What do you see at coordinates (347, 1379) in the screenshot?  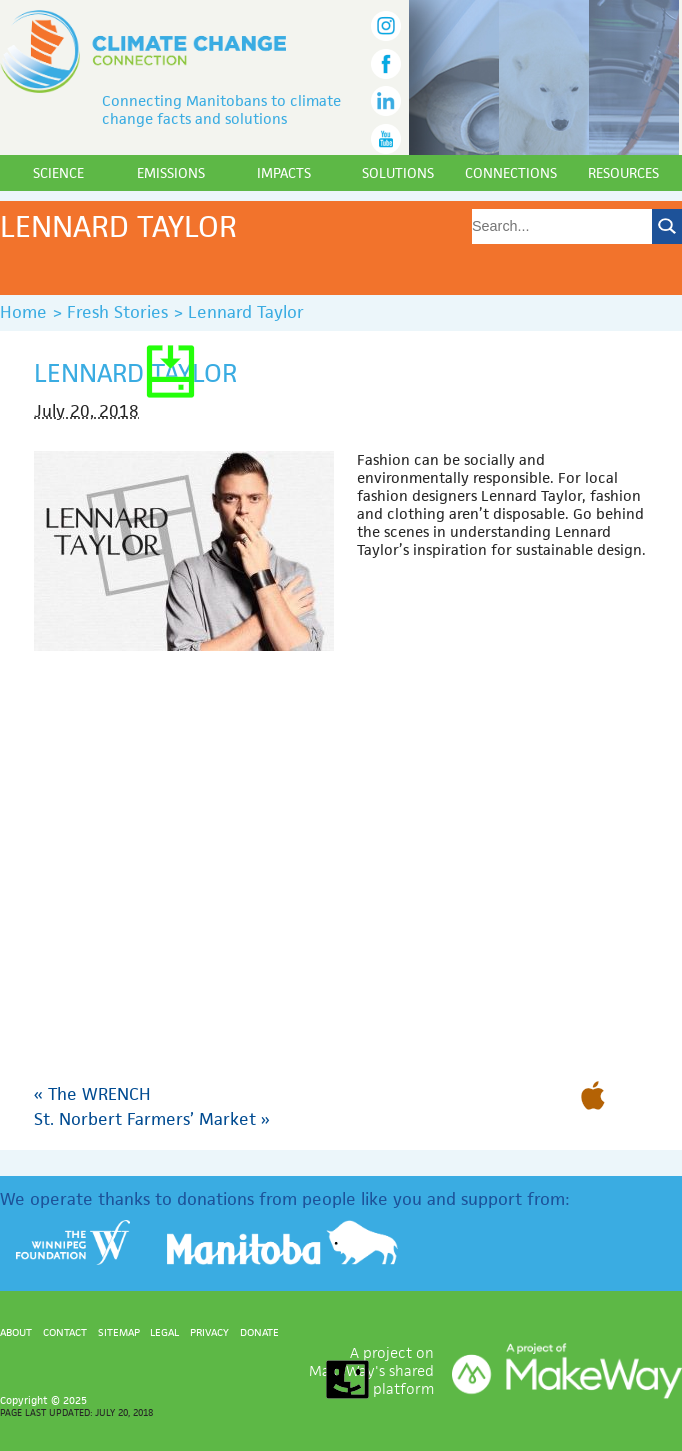 I see `open finder to browse files and folders` at bounding box center [347, 1379].